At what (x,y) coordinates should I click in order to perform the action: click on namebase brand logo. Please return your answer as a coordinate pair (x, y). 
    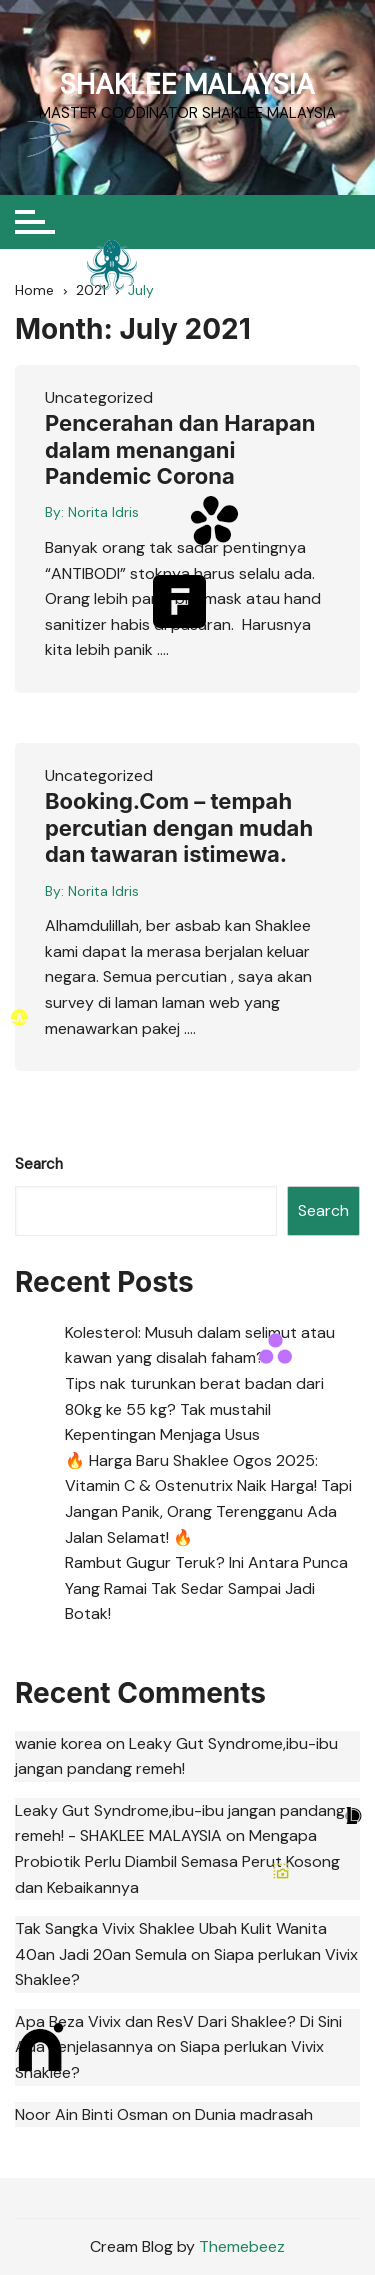
    Looking at the image, I should click on (41, 2047).